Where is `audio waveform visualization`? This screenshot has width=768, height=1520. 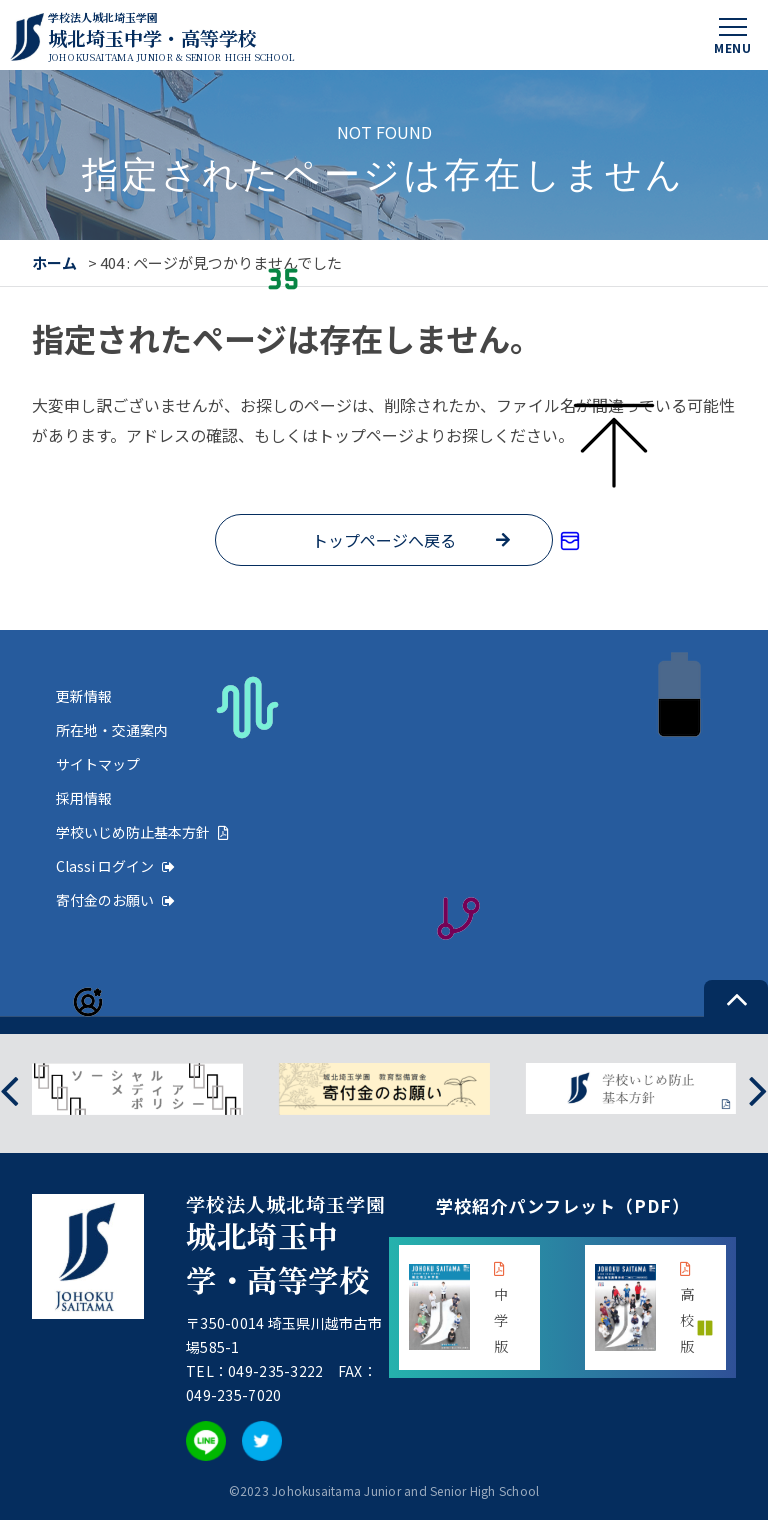
audio waveform visualization is located at coordinates (247, 707).